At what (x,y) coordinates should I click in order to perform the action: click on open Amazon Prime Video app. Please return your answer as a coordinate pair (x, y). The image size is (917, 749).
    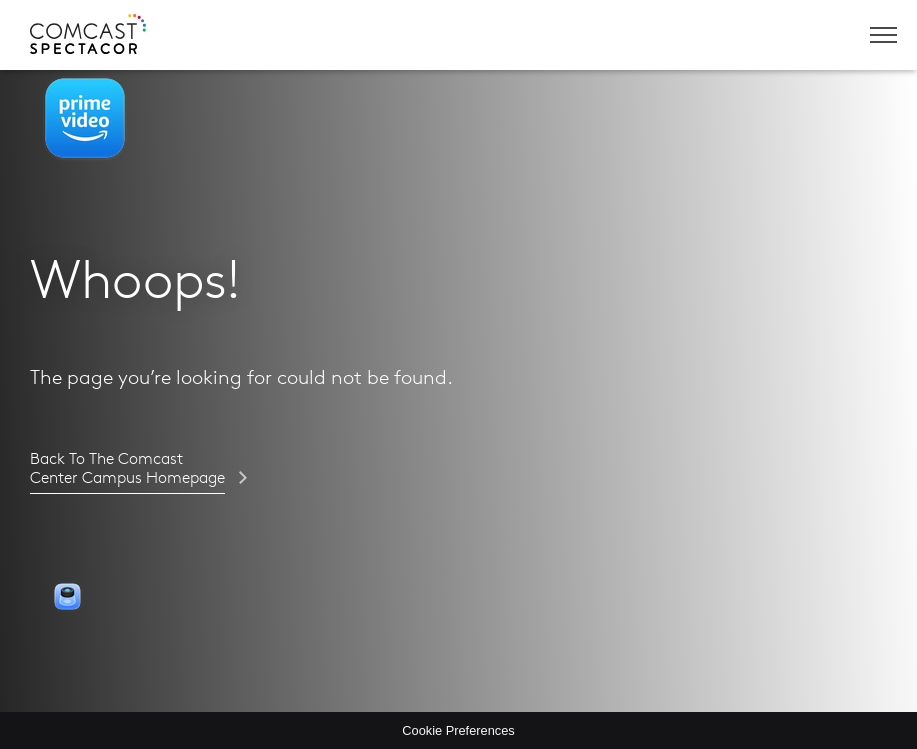
    Looking at the image, I should click on (85, 118).